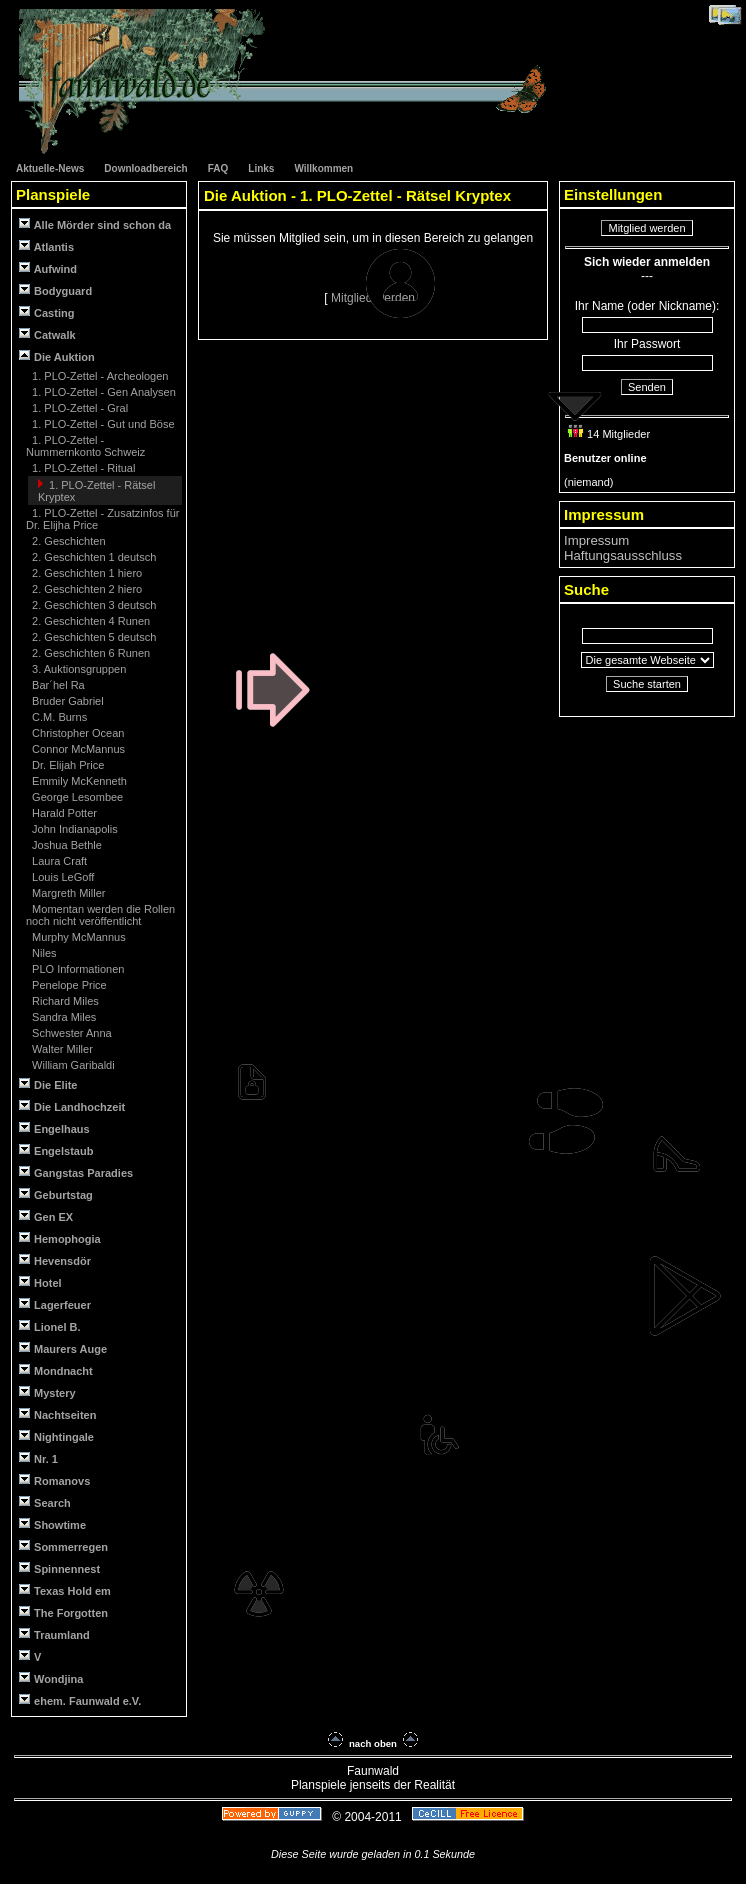 This screenshot has height=1884, width=746. What do you see at coordinates (678, 1296) in the screenshot?
I see `open google play store` at bounding box center [678, 1296].